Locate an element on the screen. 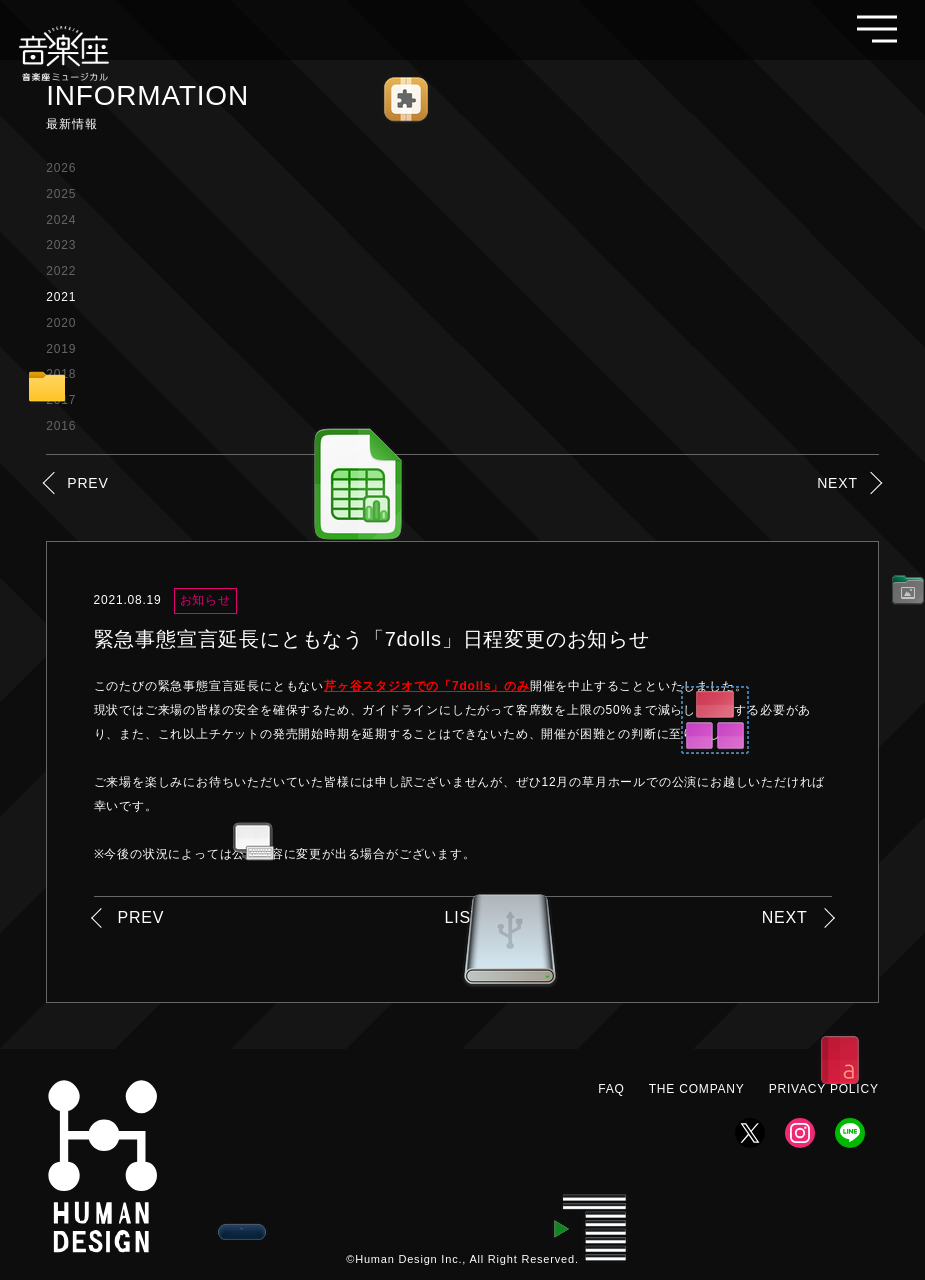  open an opendocument spreadsheet file is located at coordinates (358, 484).